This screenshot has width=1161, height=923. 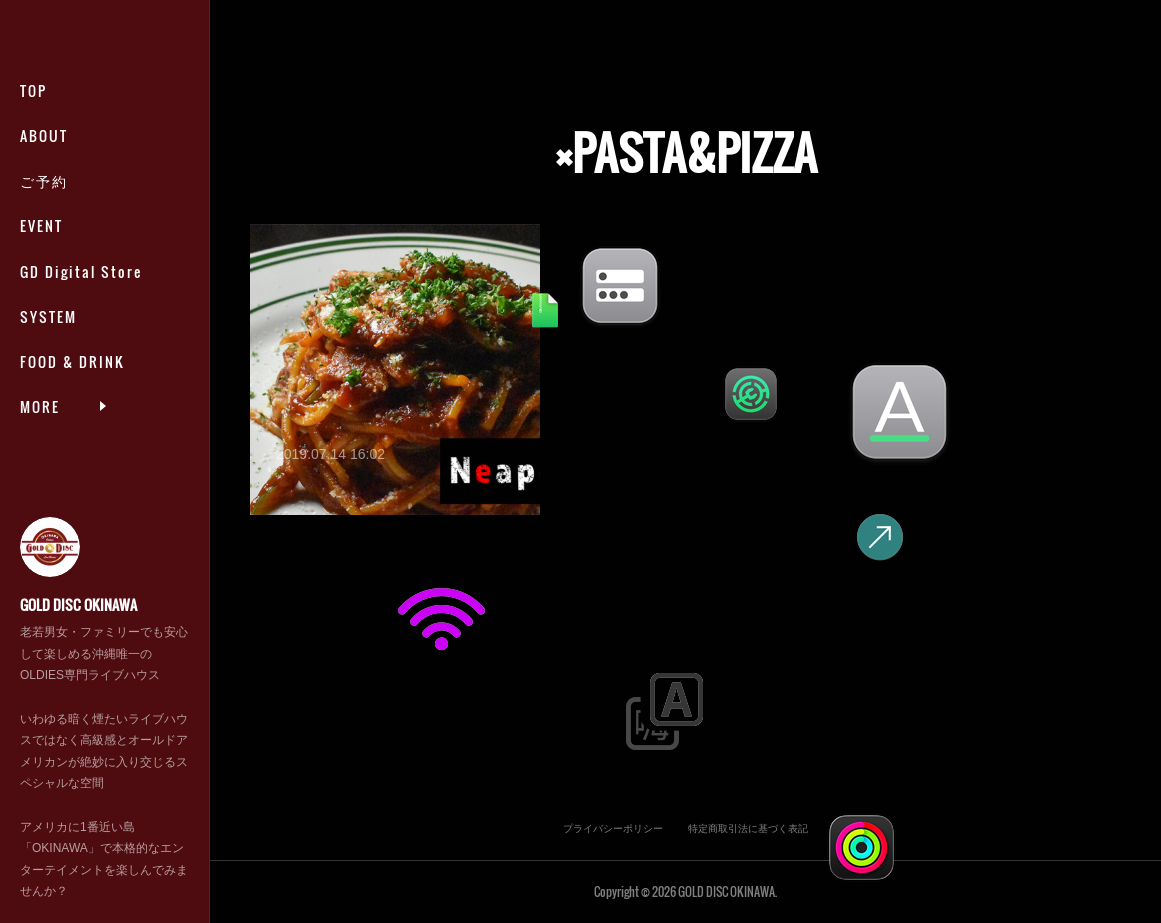 I want to click on access login and authentication settings, so click(x=620, y=287).